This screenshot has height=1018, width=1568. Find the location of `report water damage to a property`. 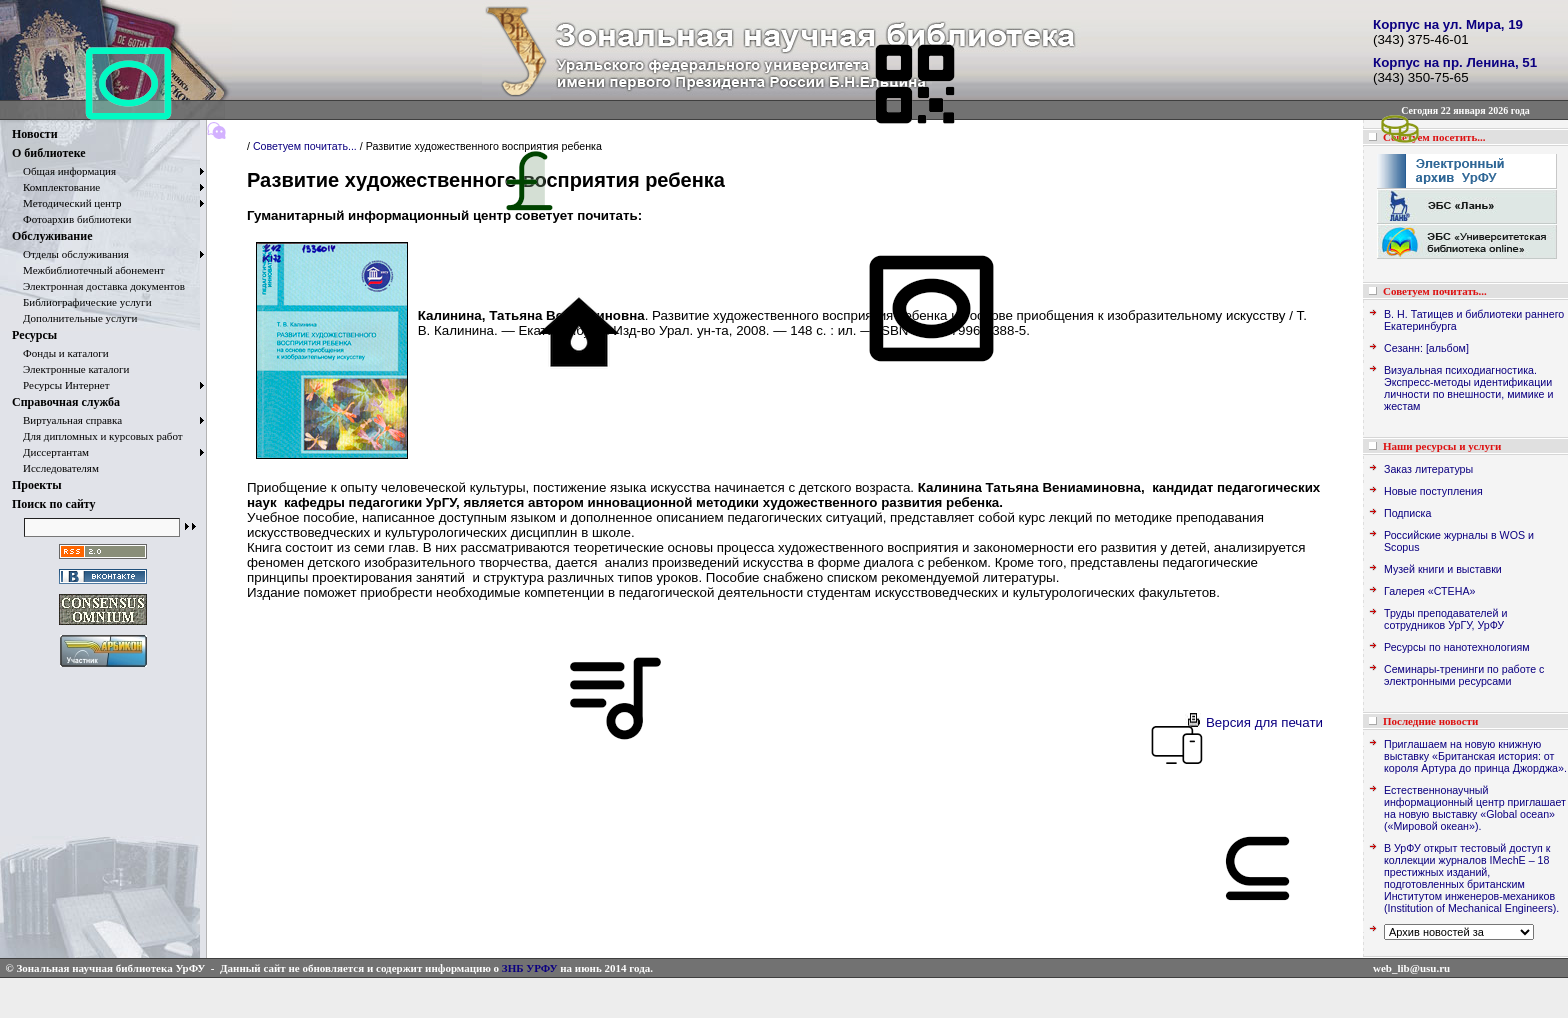

report water damage to a property is located at coordinates (579, 334).